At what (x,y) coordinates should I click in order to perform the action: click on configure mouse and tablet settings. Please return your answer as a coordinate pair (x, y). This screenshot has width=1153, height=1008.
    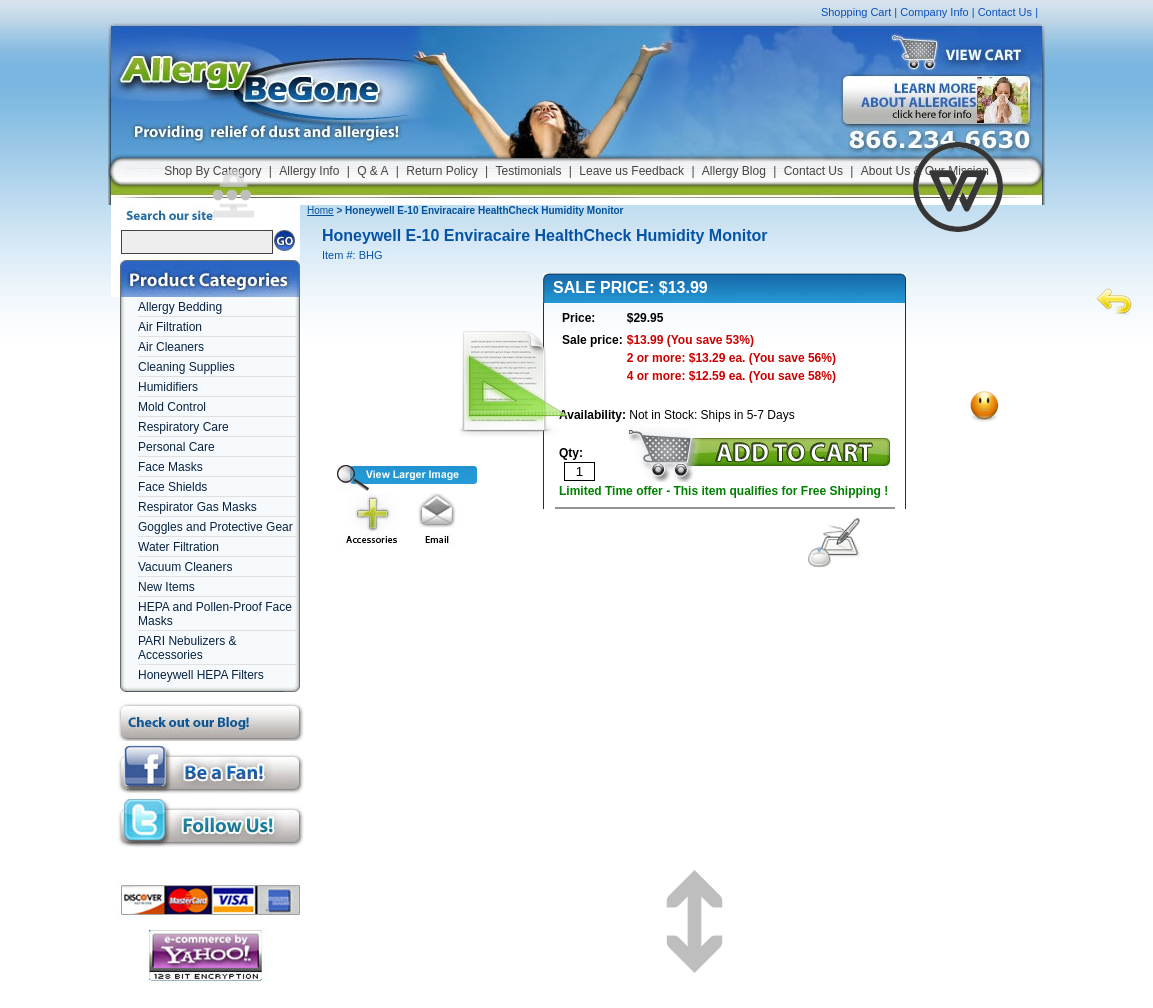
    Looking at the image, I should click on (833, 543).